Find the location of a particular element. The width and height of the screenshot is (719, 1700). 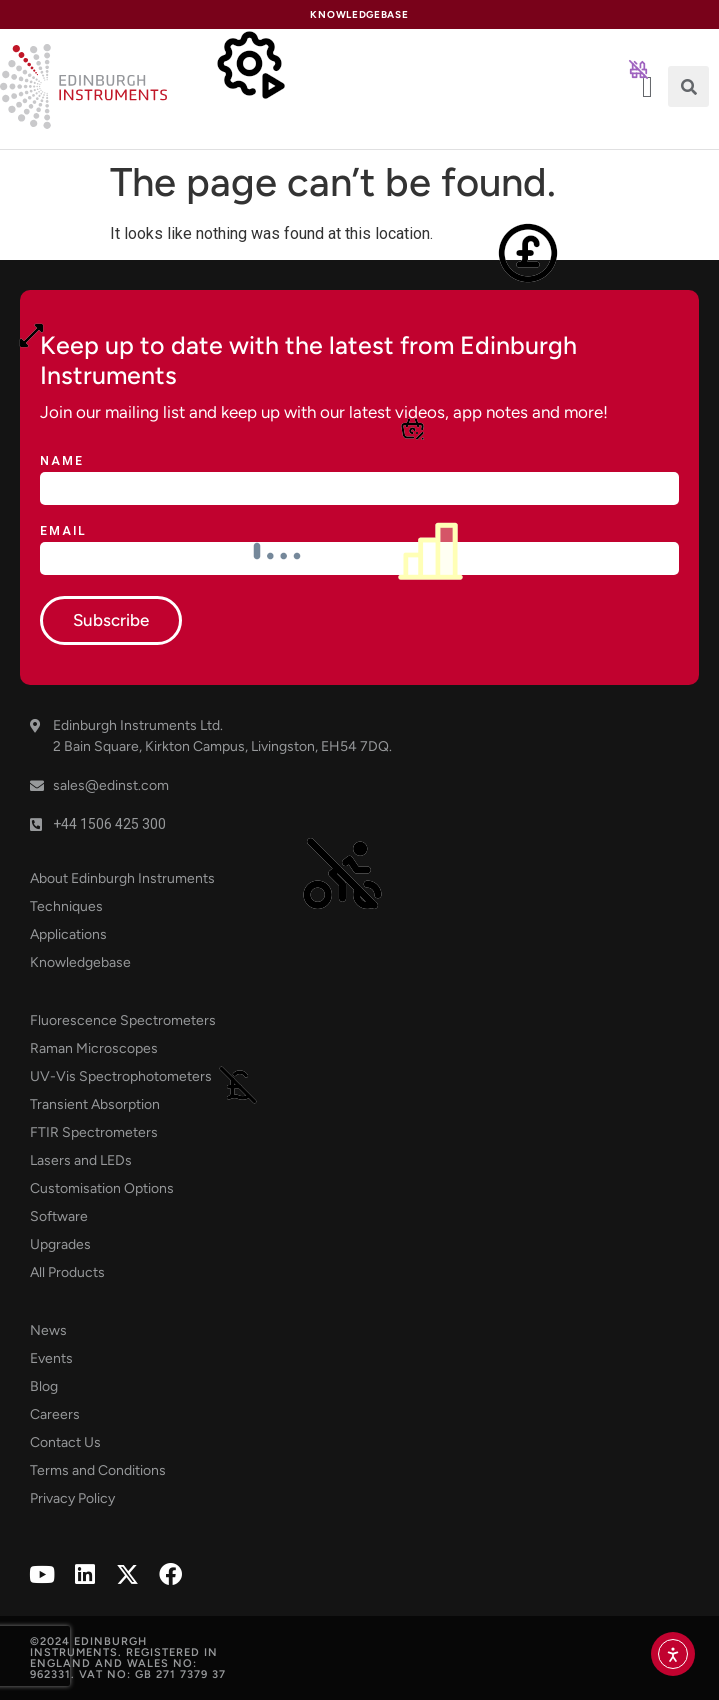

view analytics or statistics is located at coordinates (430, 552).